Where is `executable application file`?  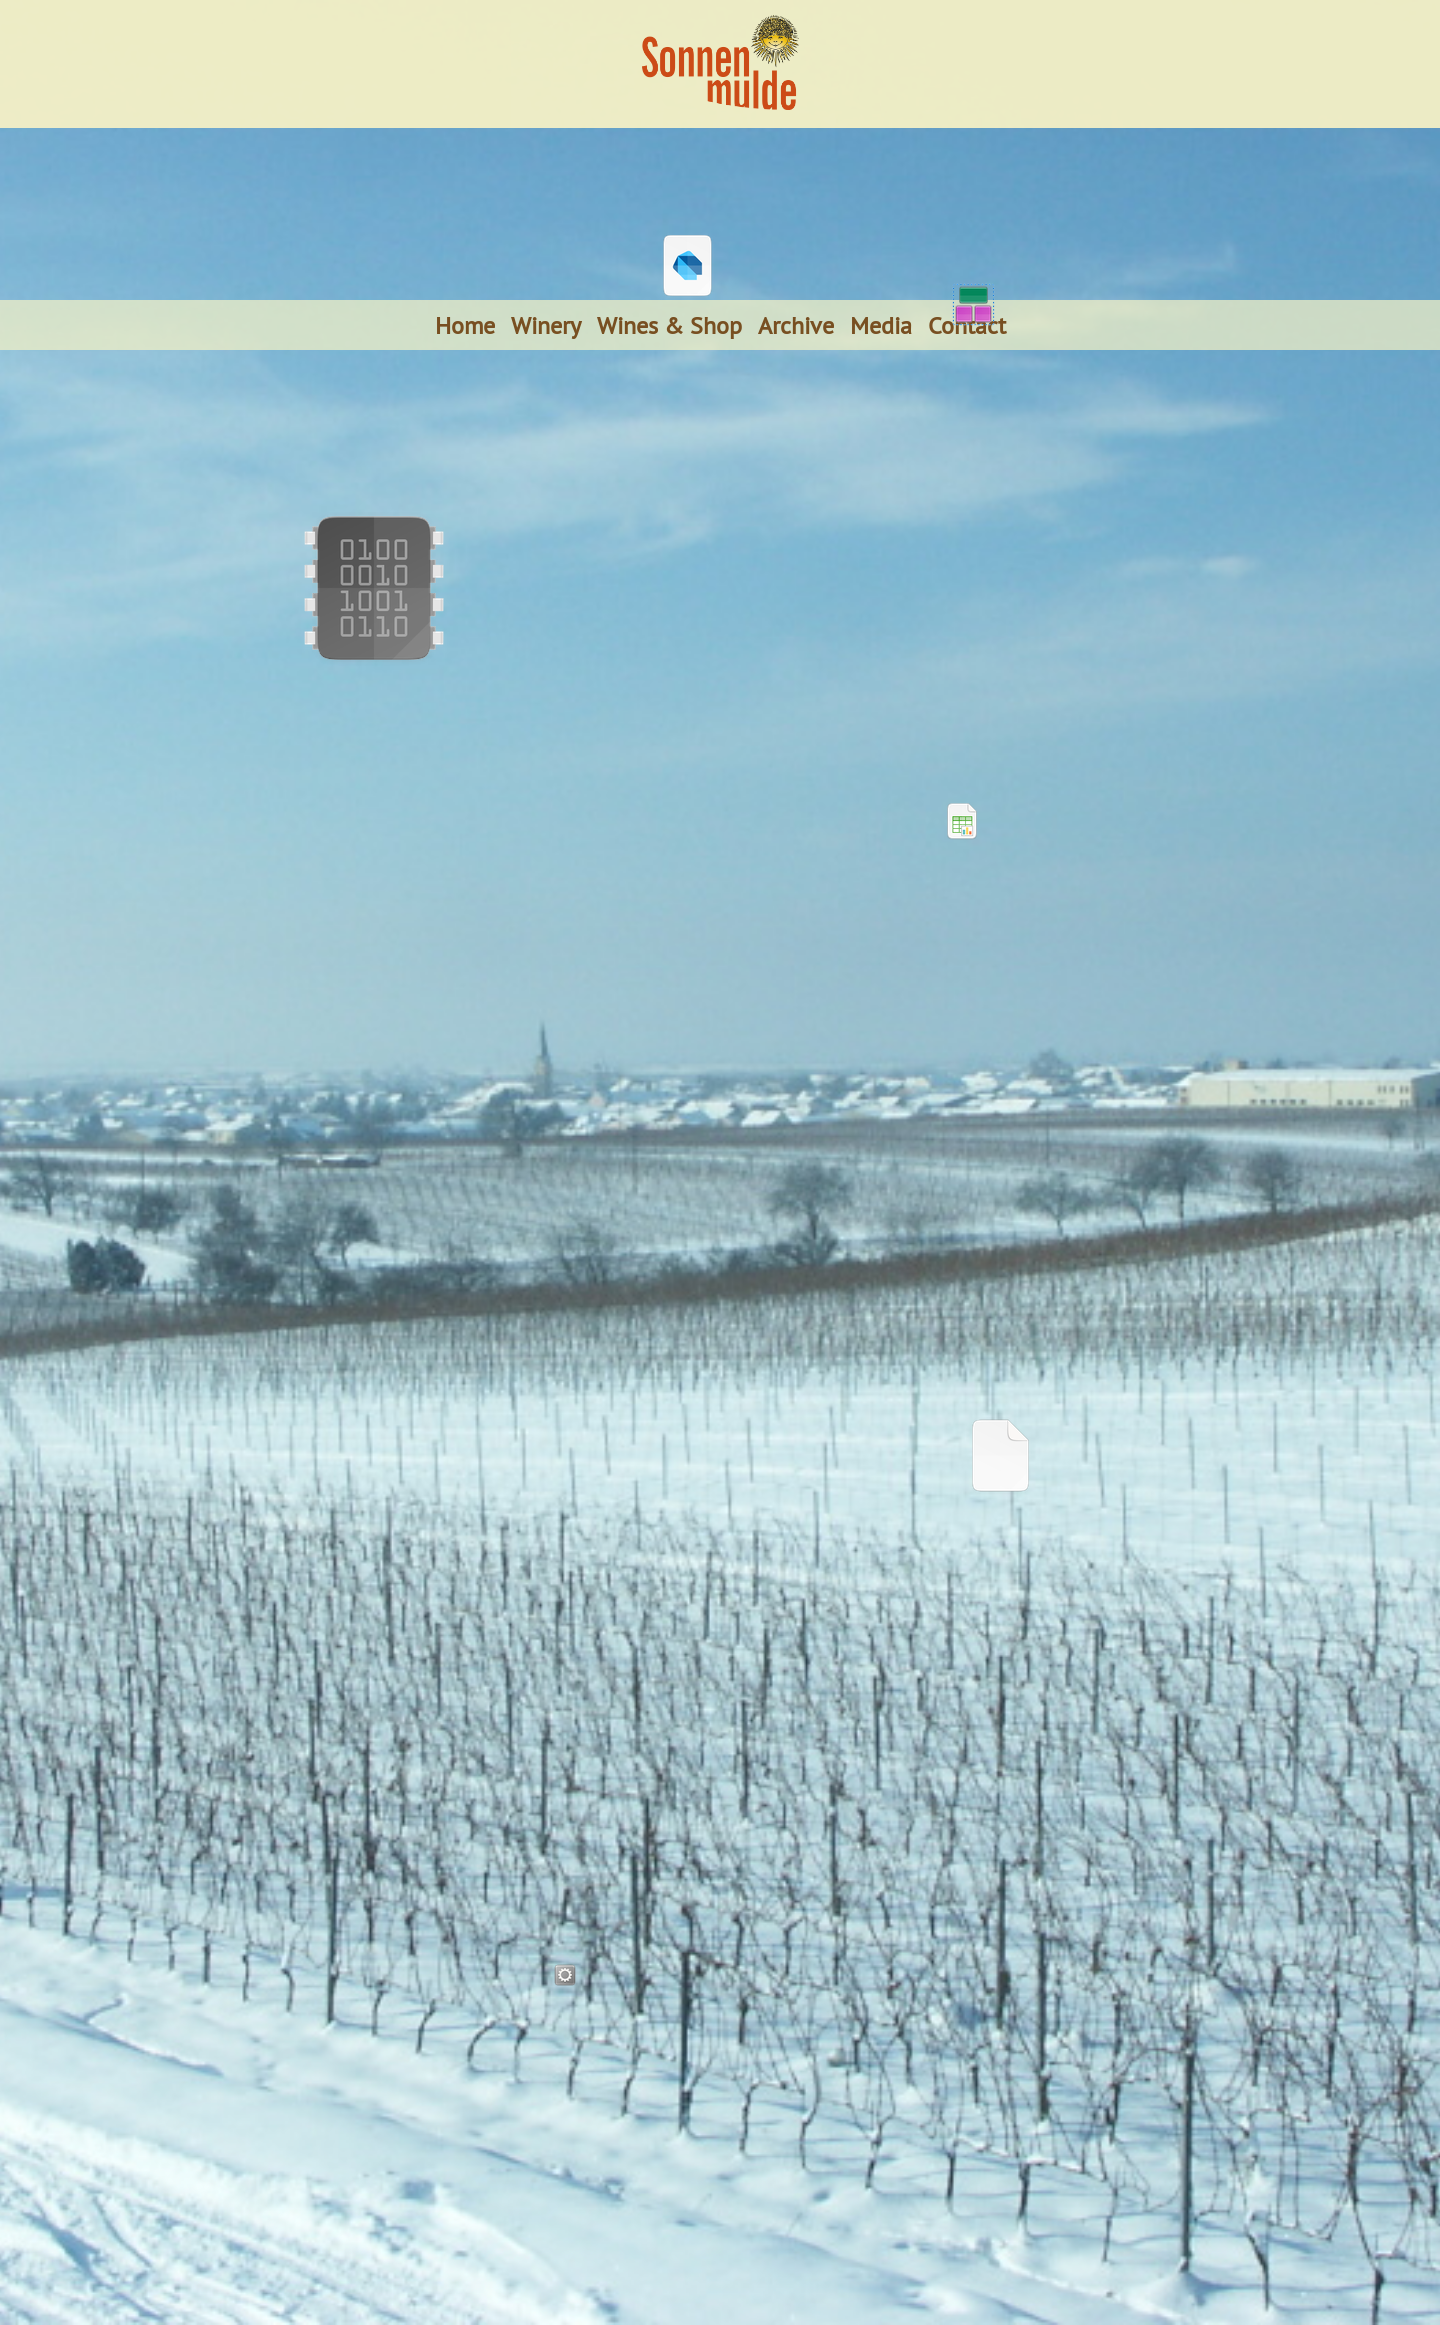 executable application file is located at coordinates (565, 1975).